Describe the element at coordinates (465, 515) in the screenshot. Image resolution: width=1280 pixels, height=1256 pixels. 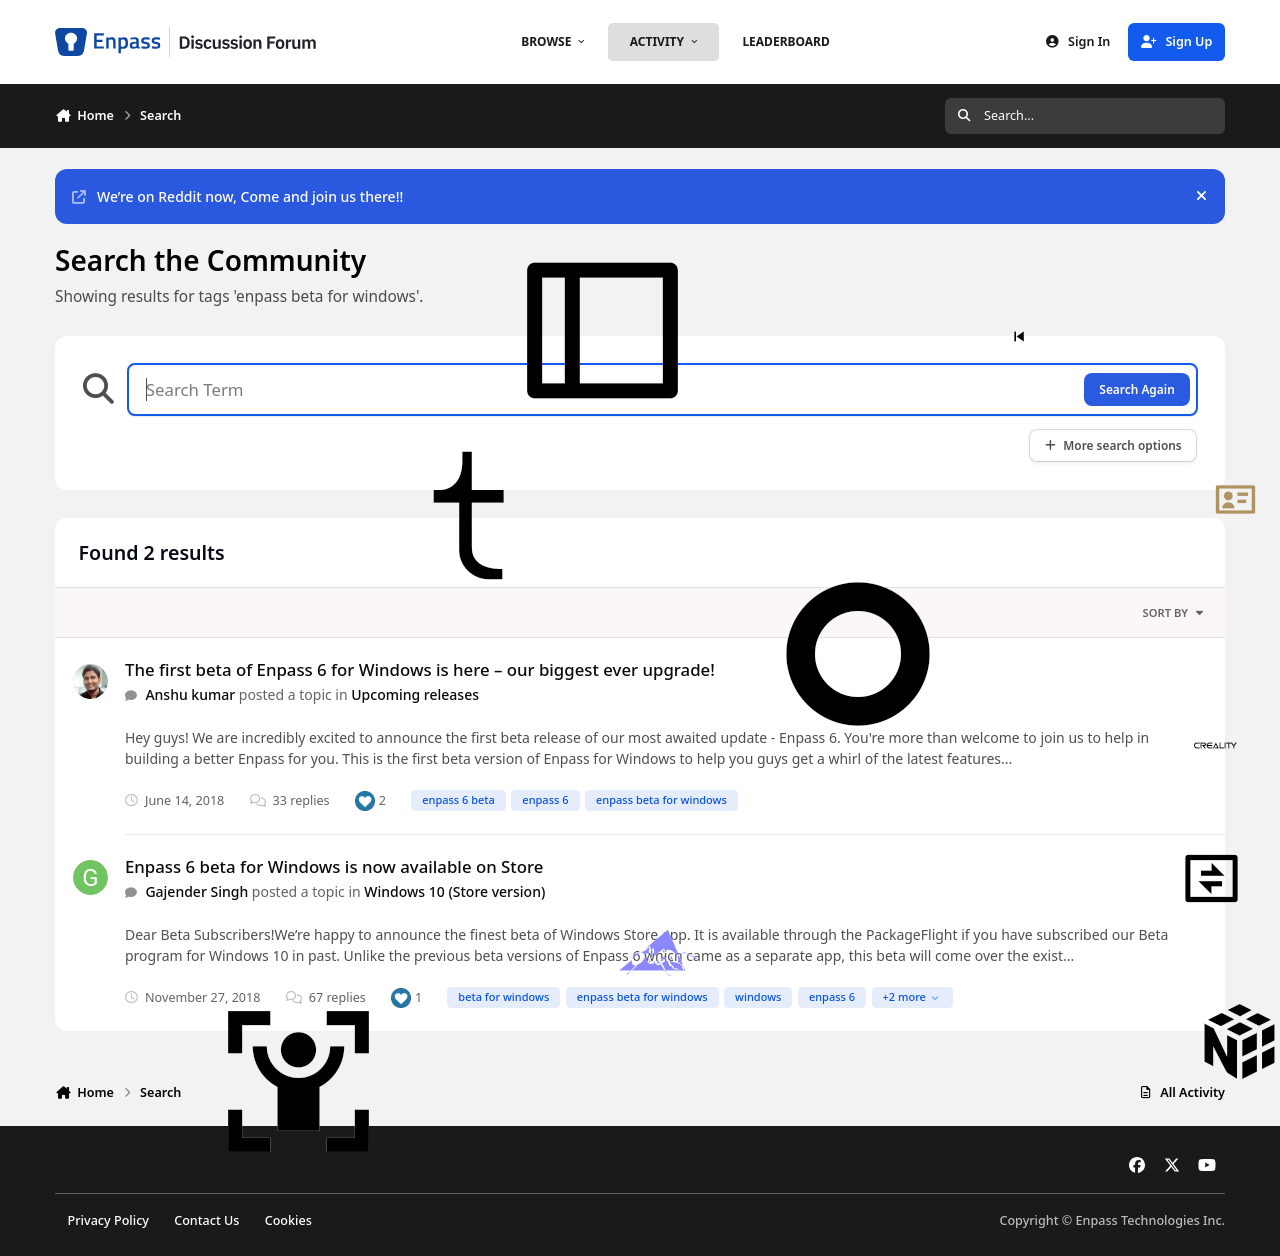
I see `open tumblr app` at that location.